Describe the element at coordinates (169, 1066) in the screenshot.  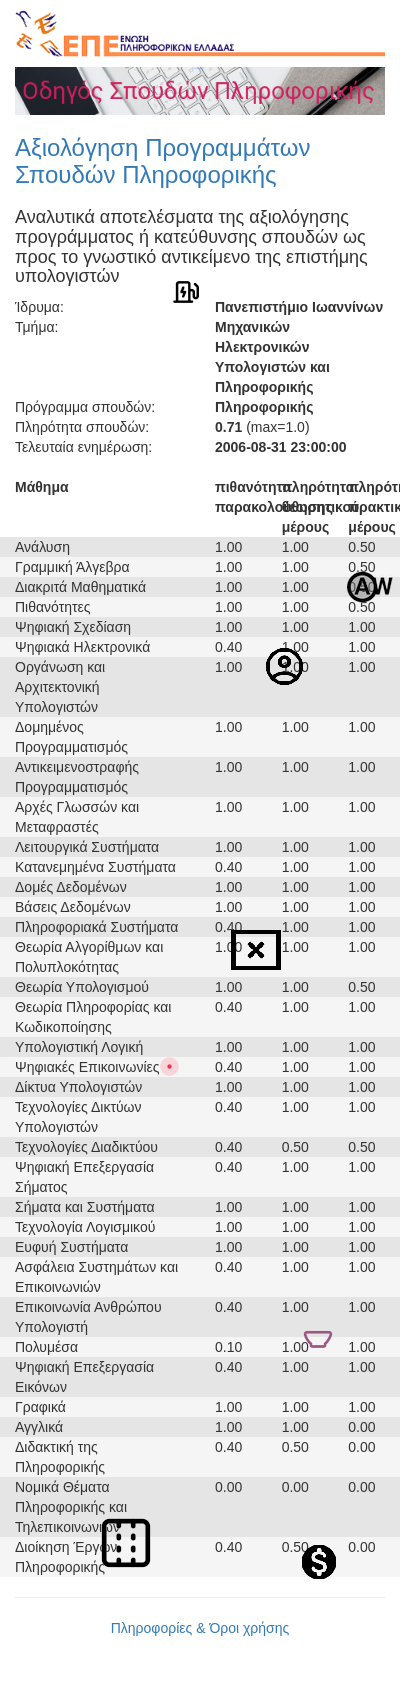
I see `indicates an unread notification or new item` at that location.